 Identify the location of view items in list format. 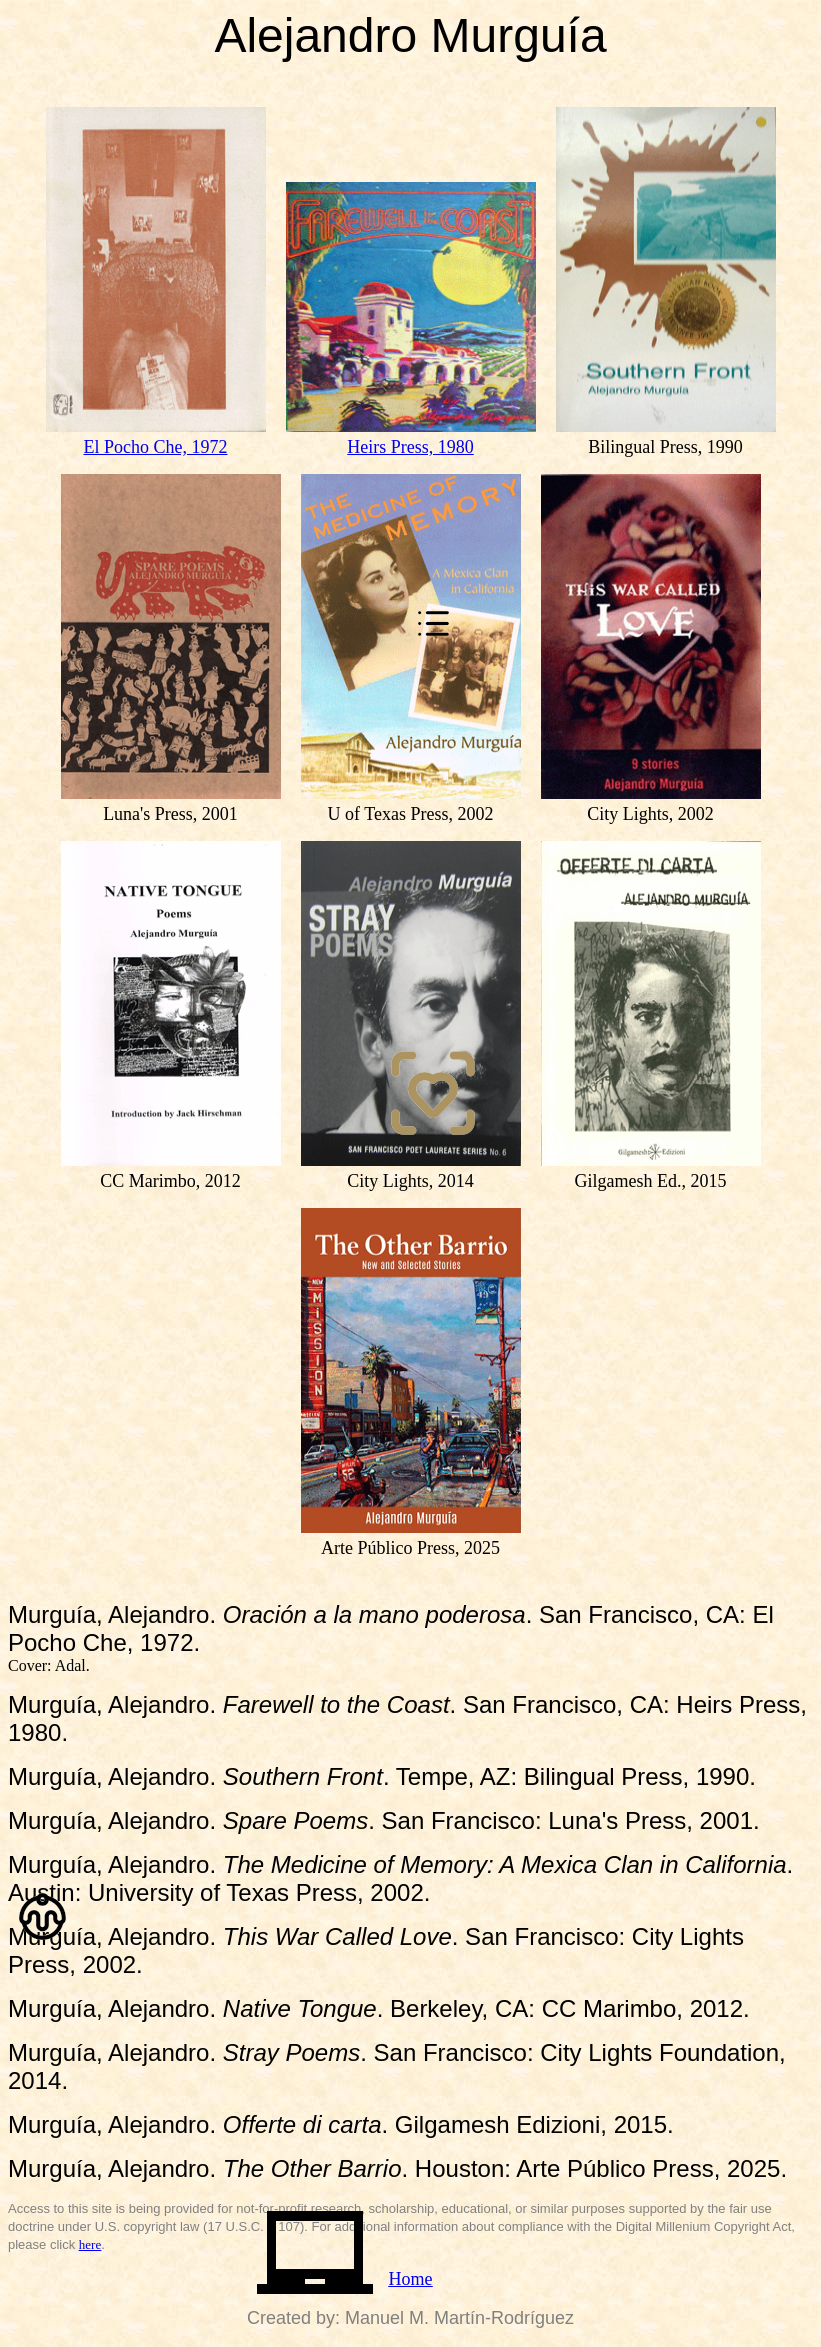
(433, 623).